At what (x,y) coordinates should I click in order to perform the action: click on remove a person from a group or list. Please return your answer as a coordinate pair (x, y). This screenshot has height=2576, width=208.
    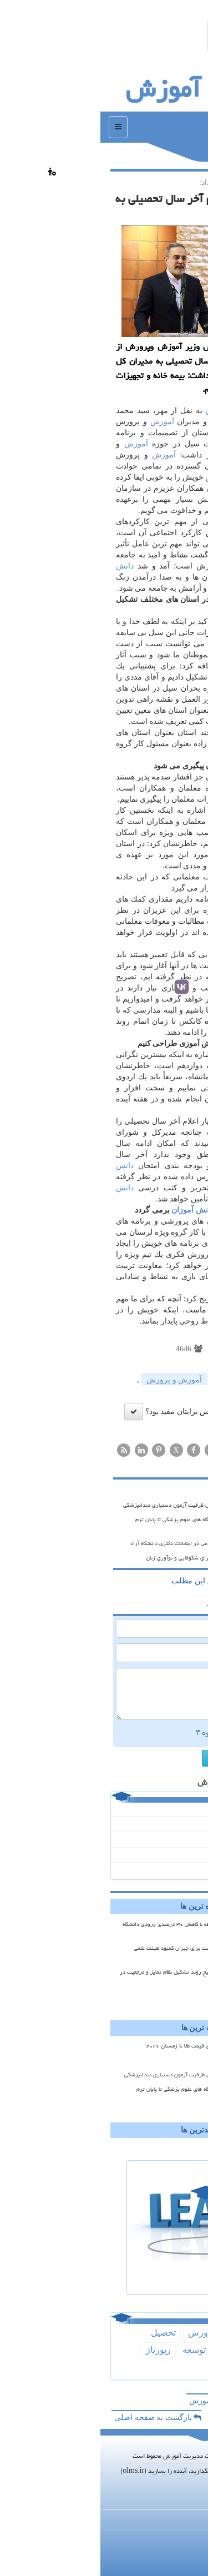
    Looking at the image, I should click on (52, 172).